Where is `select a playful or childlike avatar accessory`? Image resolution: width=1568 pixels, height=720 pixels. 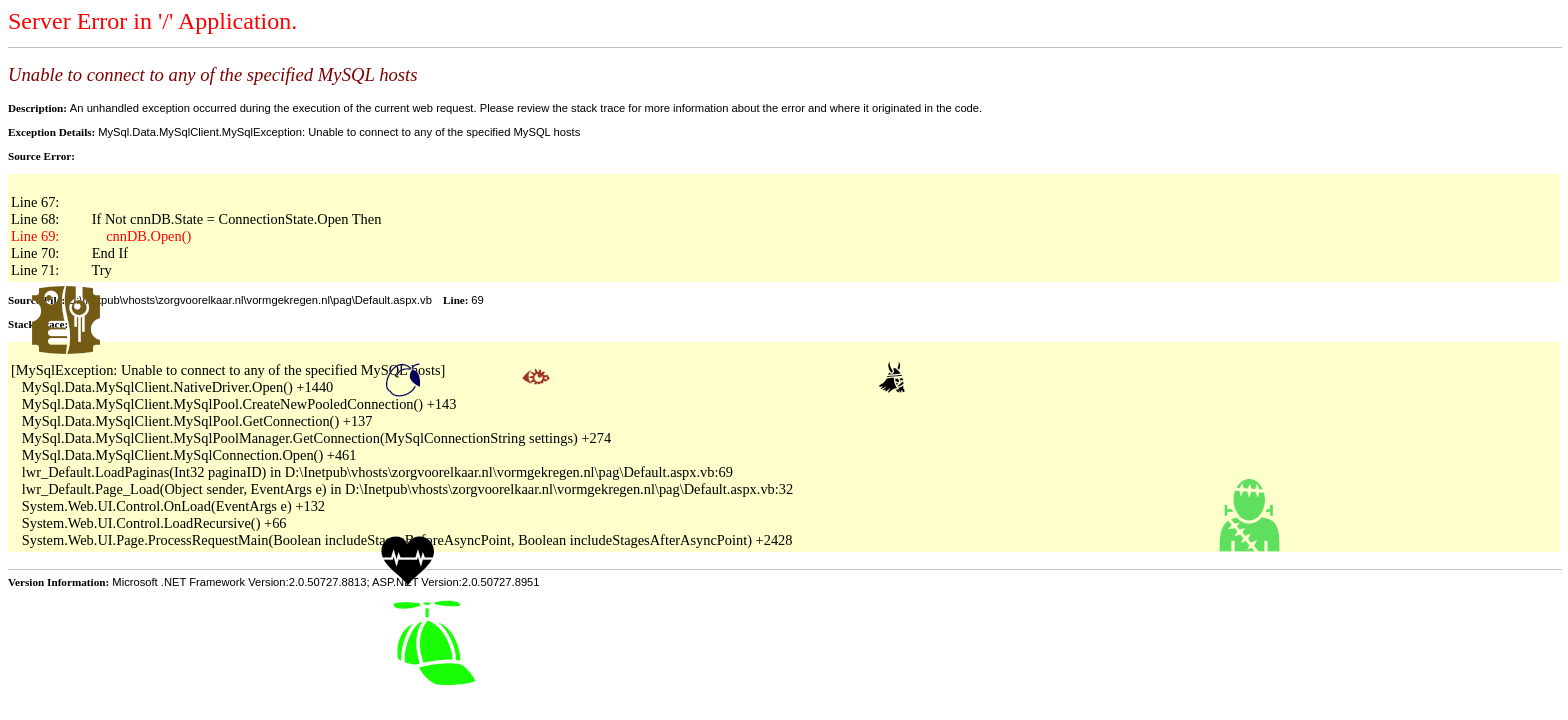 select a playful or childlike avatar accessory is located at coordinates (432, 642).